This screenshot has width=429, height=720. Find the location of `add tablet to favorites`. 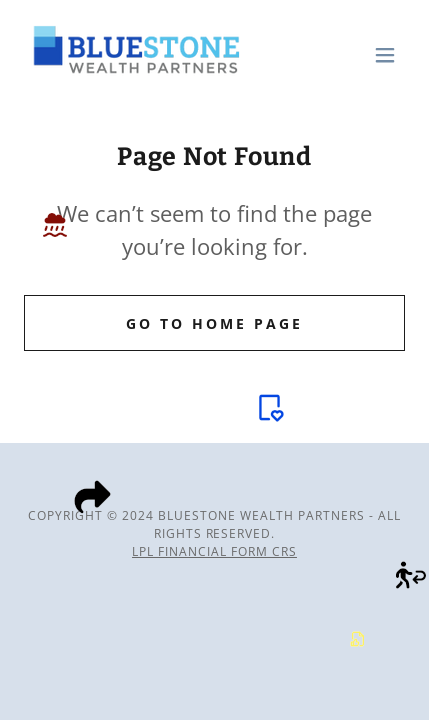

add tablet to favorites is located at coordinates (269, 407).